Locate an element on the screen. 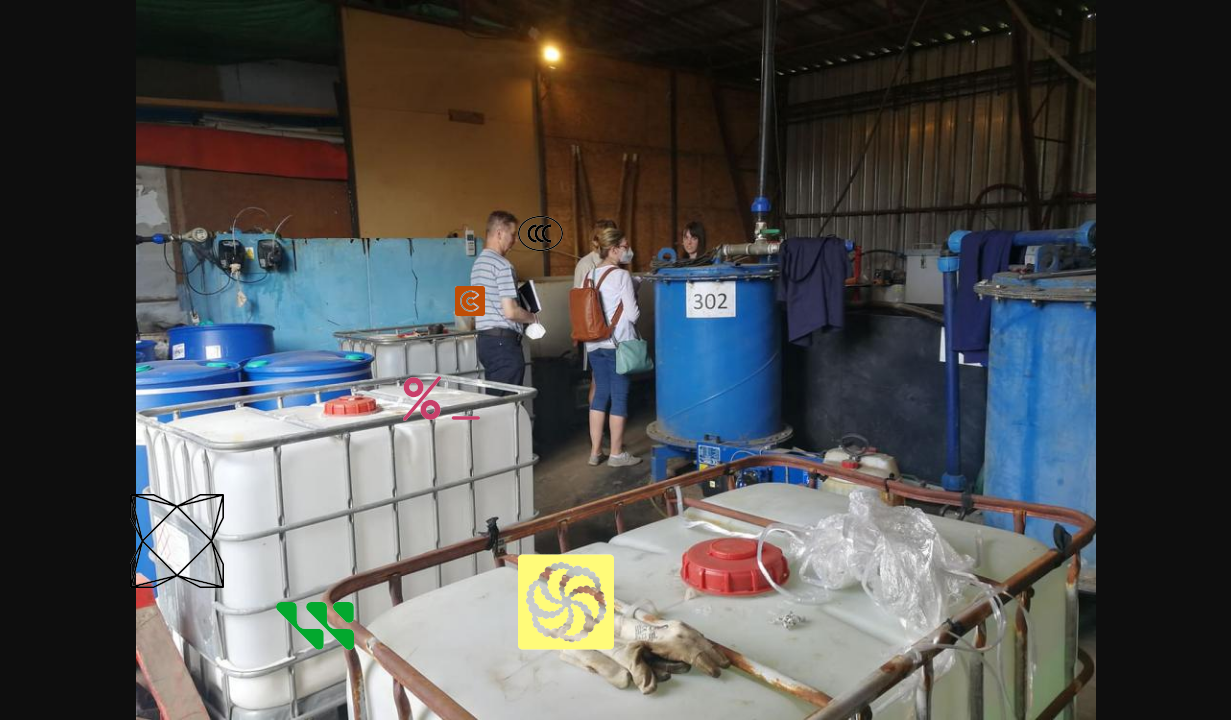  haxe programming language logo is located at coordinates (177, 541).